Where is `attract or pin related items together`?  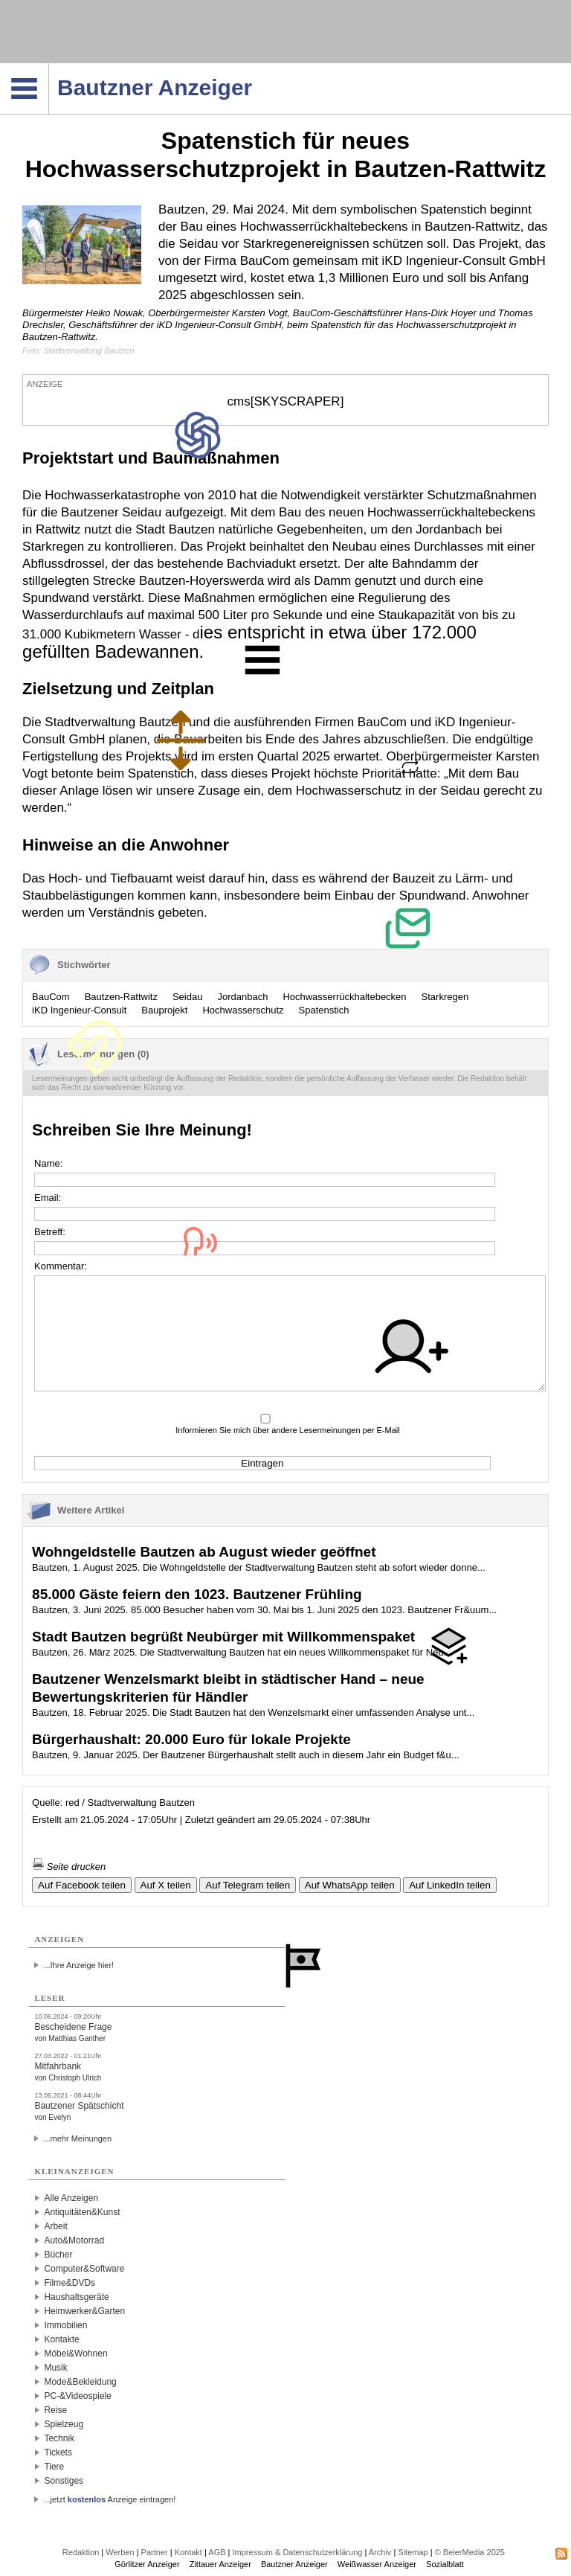 attract or pin related items together is located at coordinates (95, 1046).